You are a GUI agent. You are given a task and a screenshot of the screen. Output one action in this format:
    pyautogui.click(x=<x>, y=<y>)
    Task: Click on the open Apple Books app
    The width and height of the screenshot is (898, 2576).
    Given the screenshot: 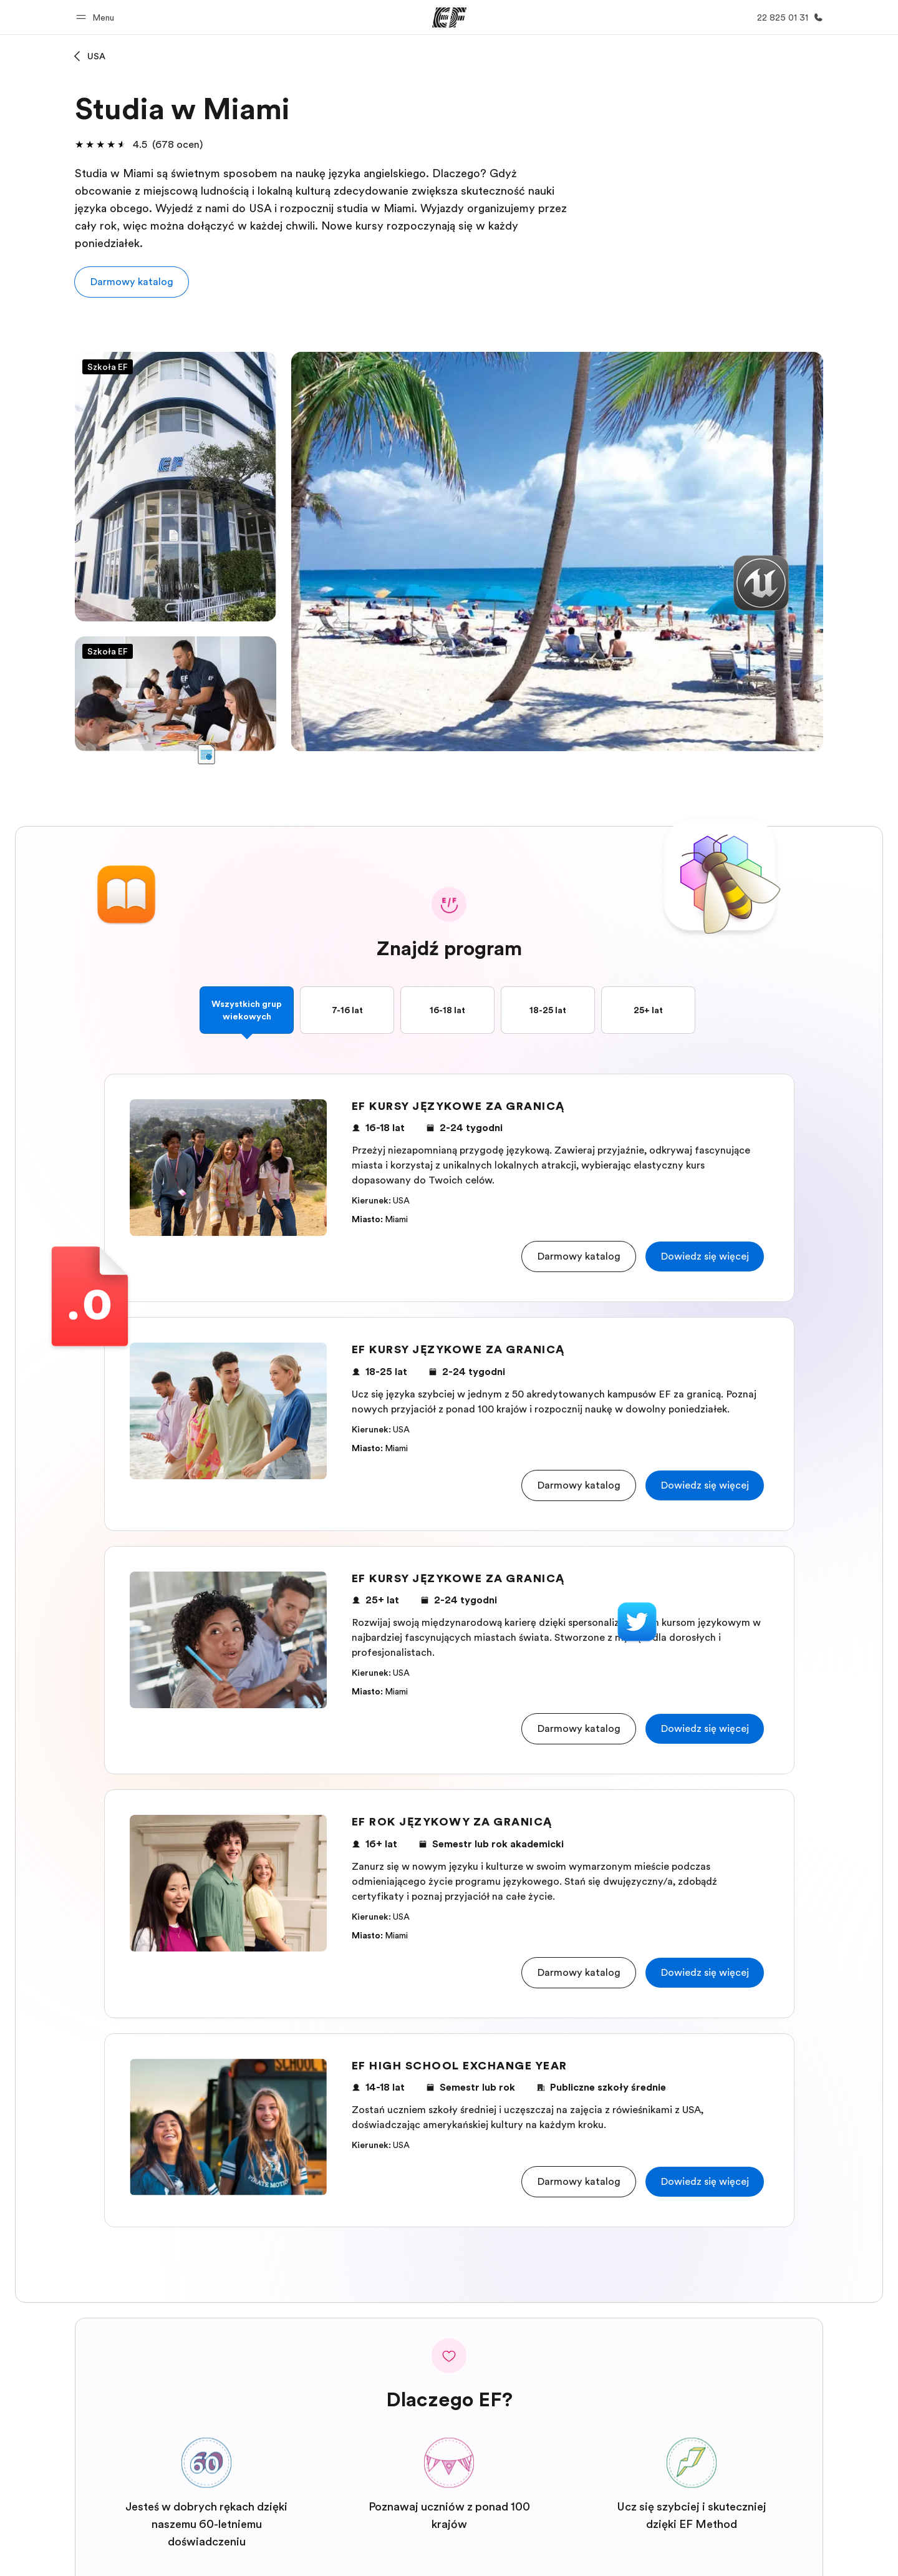 What is the action you would take?
    pyautogui.click(x=126, y=894)
    